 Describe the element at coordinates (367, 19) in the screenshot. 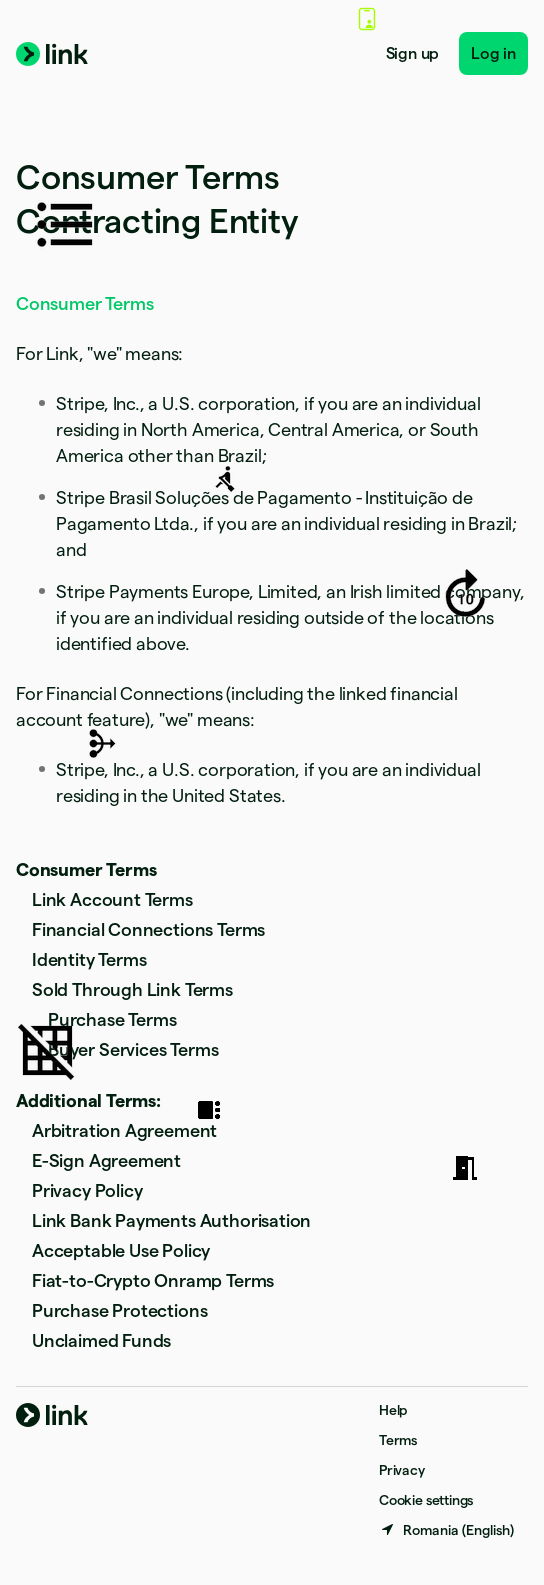

I see `view your profile or identity information` at that location.